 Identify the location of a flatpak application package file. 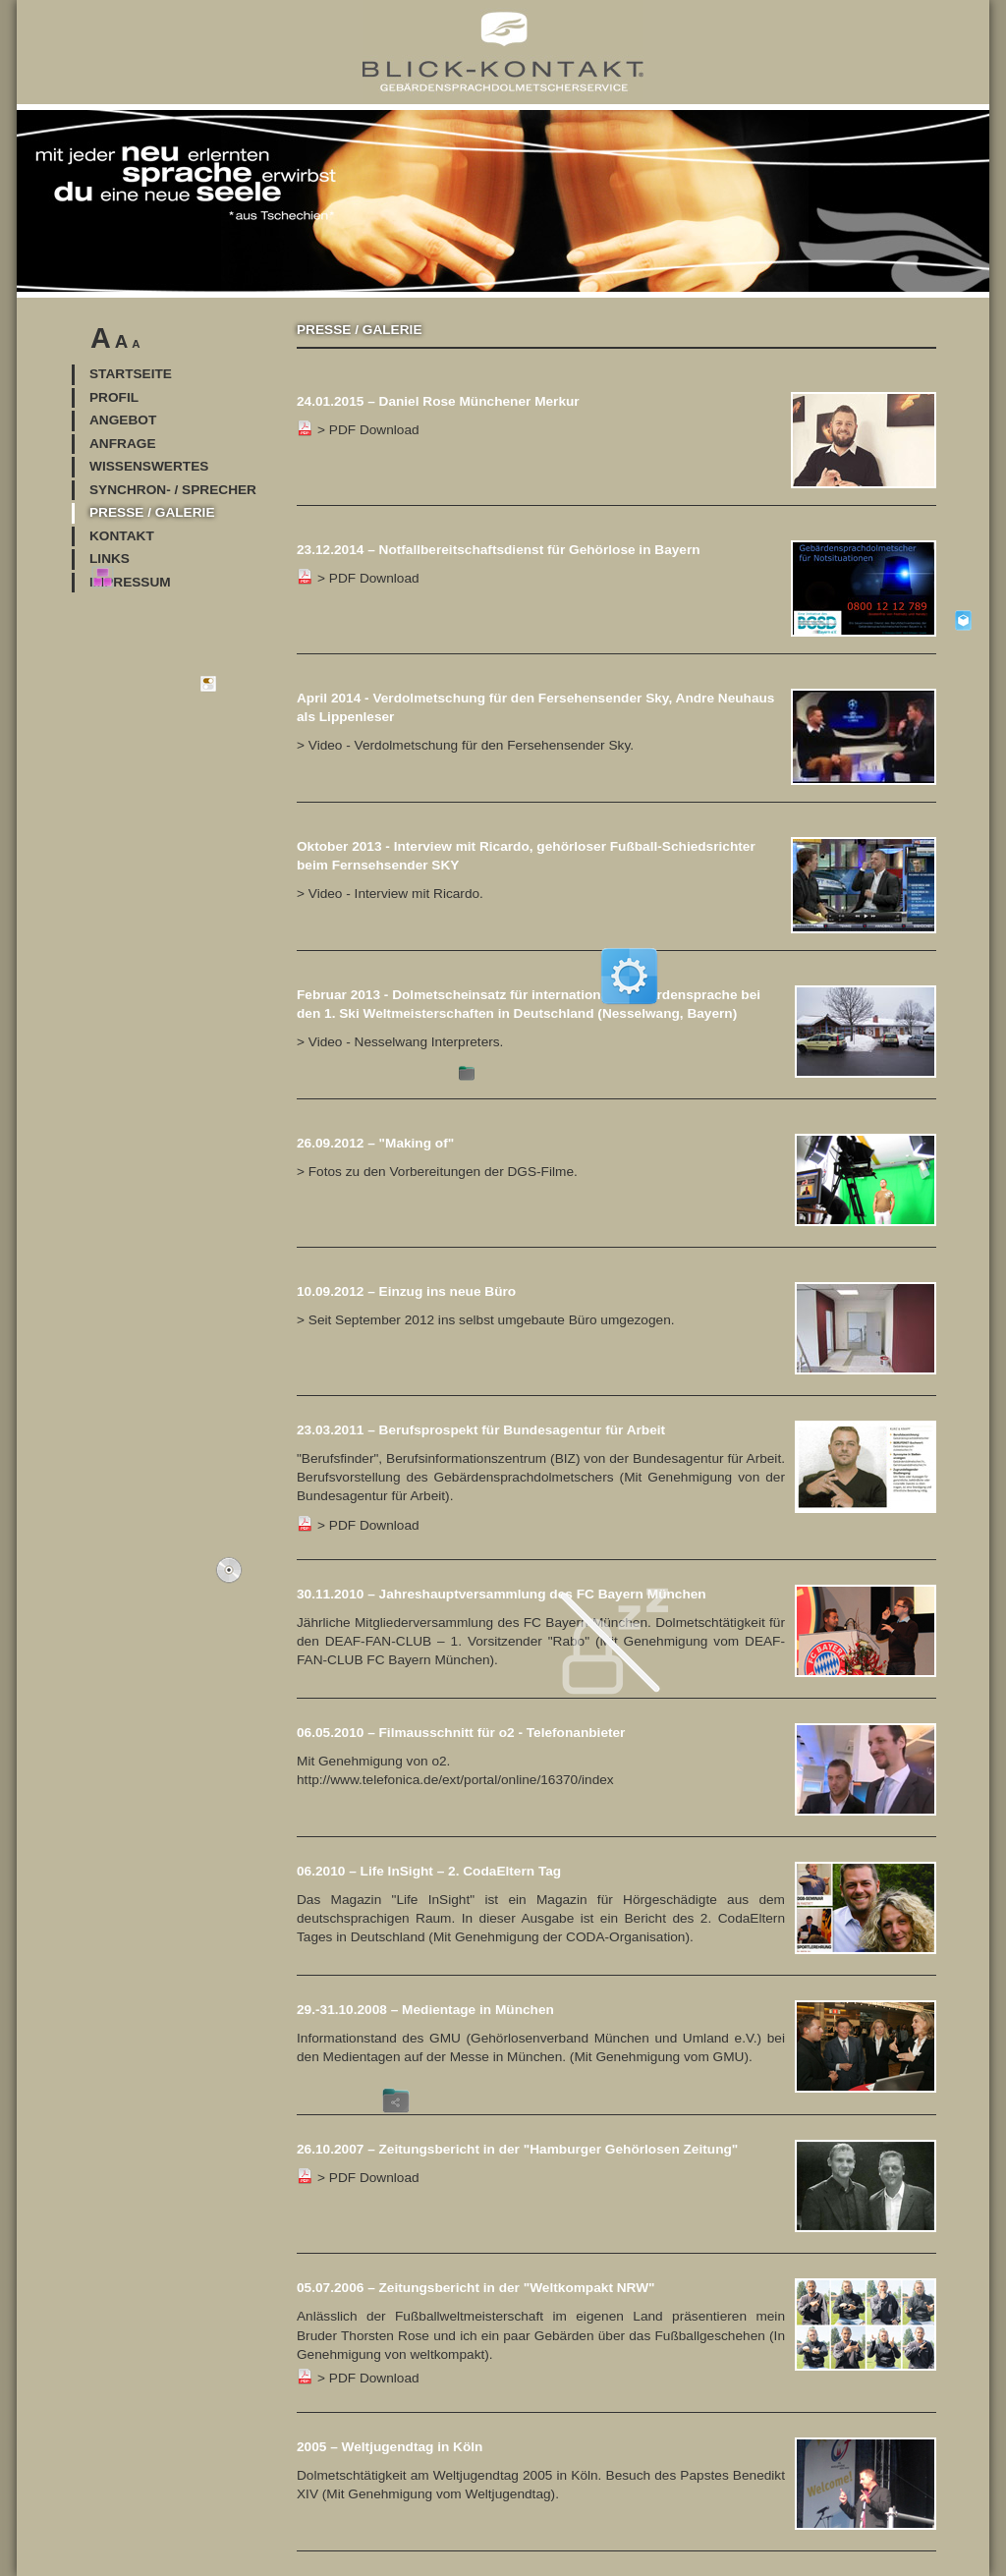
(963, 620).